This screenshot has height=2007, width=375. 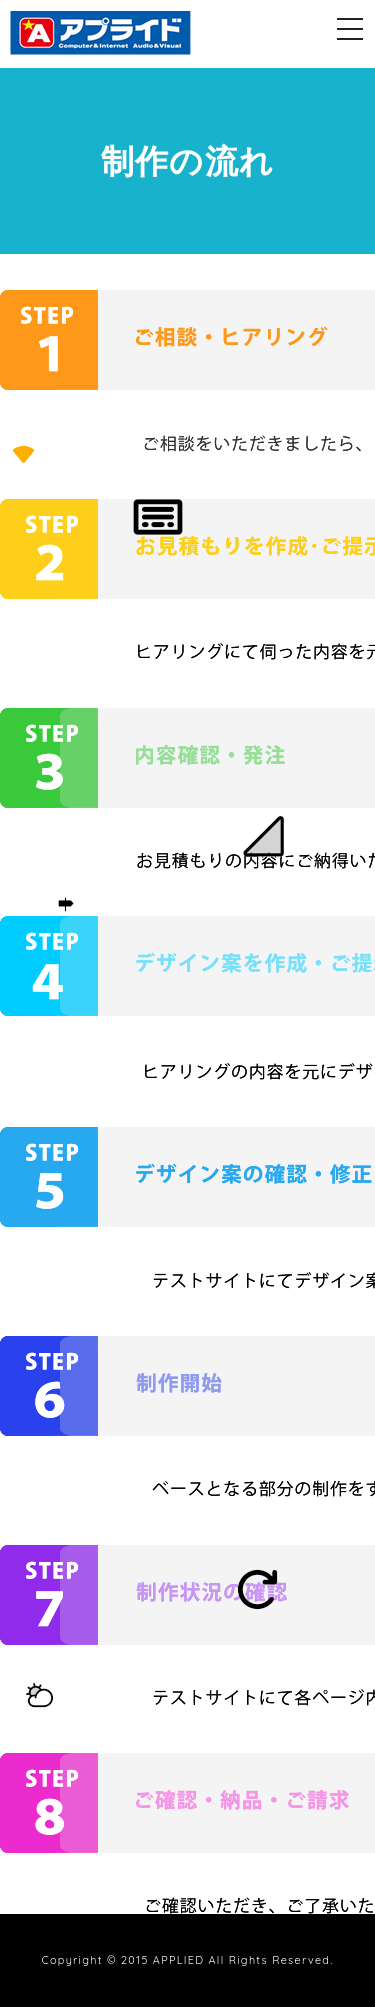 I want to click on view current weather conditions, so click(x=39, y=1695).